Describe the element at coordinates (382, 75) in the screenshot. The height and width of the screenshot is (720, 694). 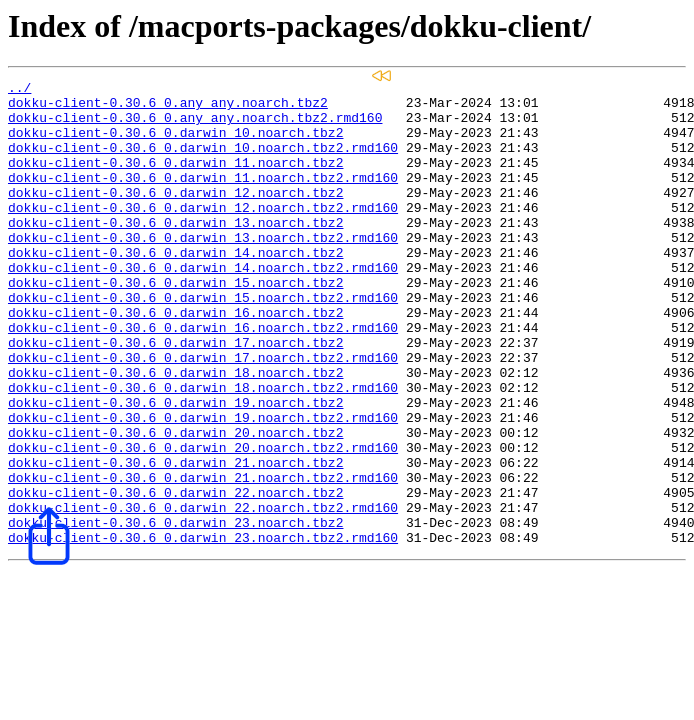
I see `rewind or skip to previous track` at that location.